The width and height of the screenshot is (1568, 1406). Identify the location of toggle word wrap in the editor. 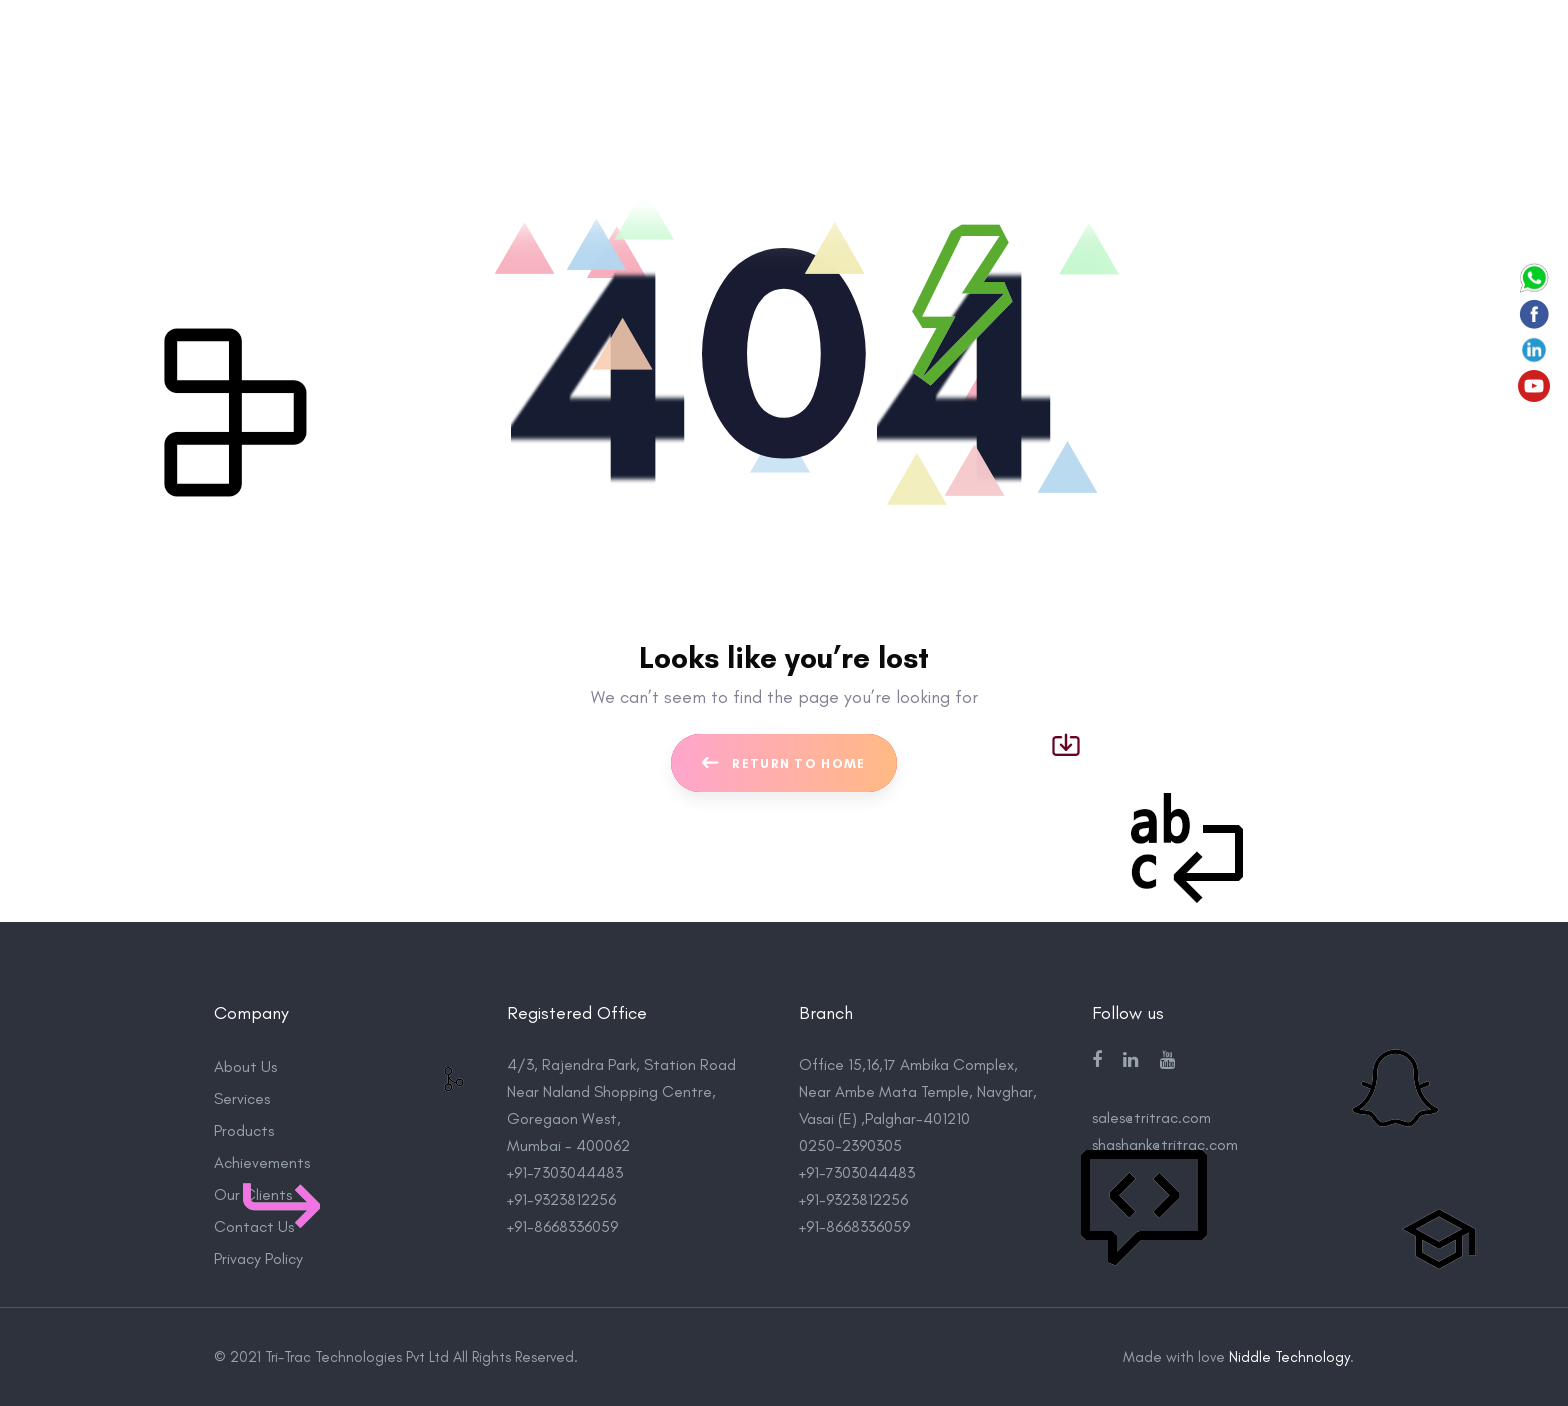
(1187, 849).